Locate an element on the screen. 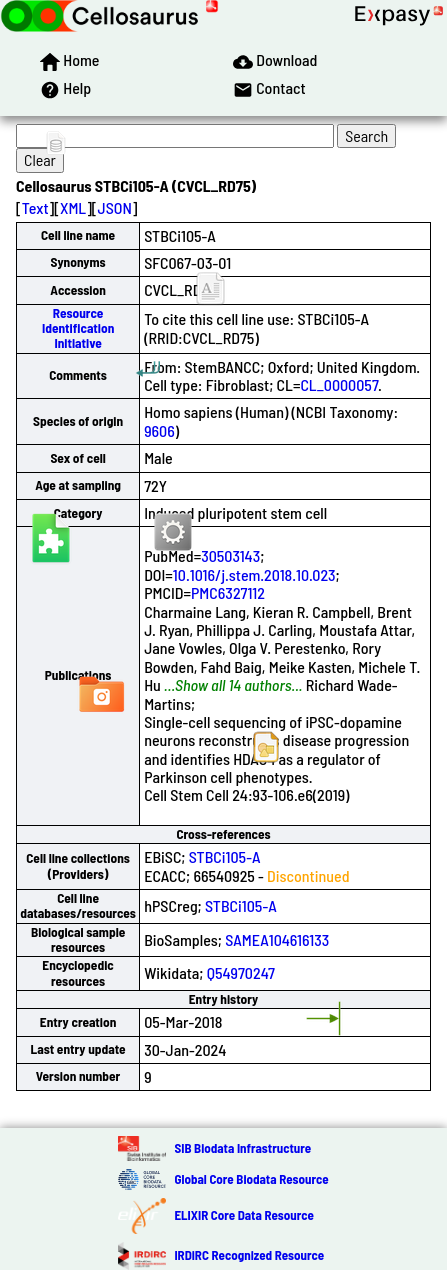 The height and width of the screenshot is (1270, 447). shared library file type indicator is located at coordinates (173, 532).